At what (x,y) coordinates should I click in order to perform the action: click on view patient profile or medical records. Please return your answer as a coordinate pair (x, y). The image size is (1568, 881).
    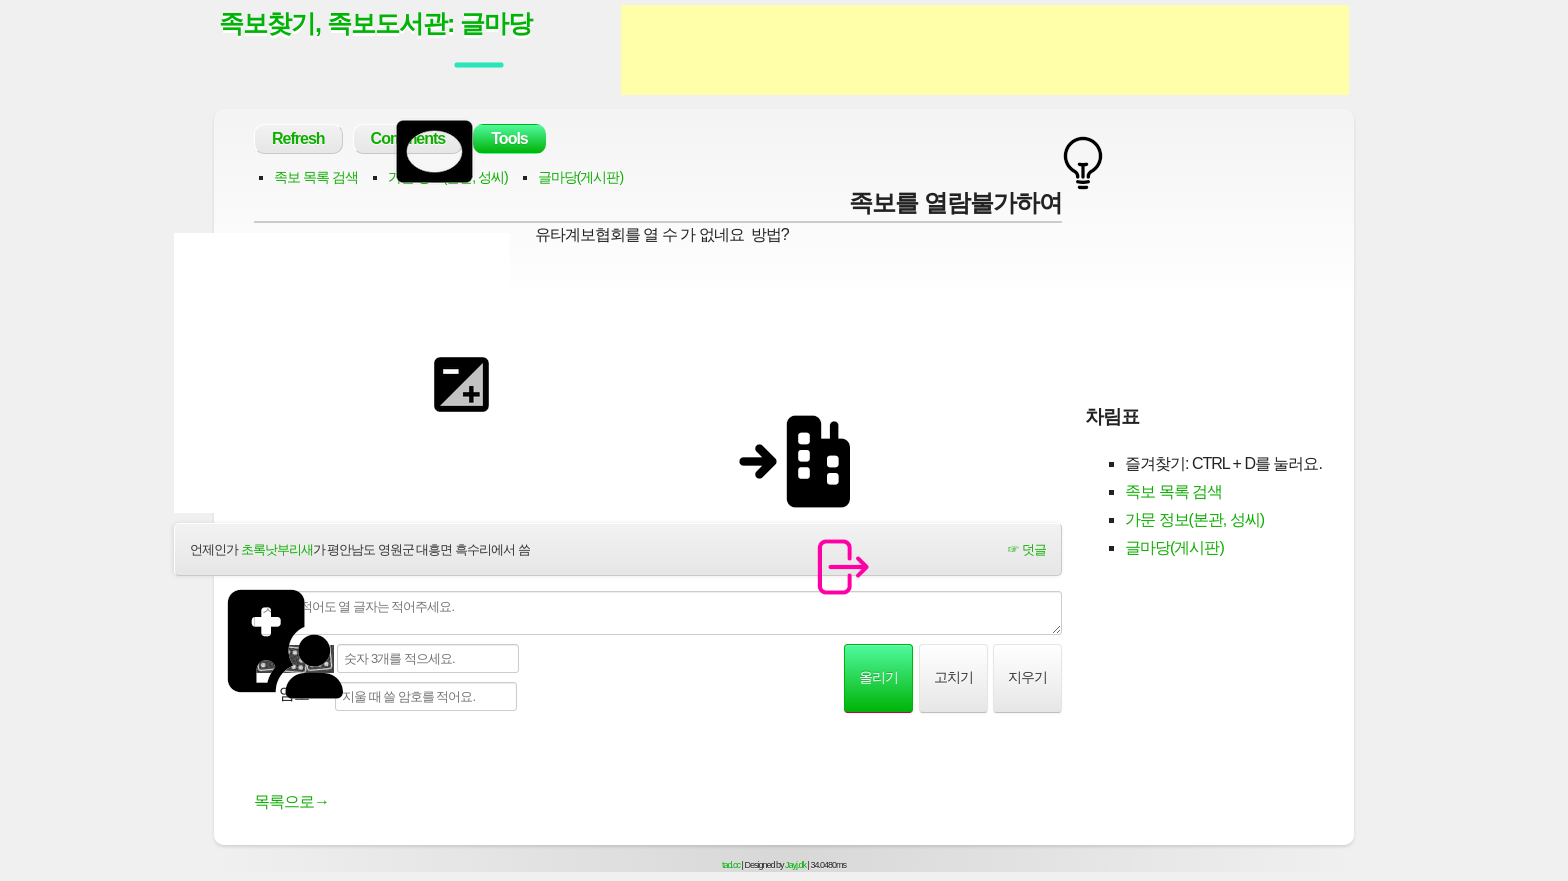
    Looking at the image, I should click on (279, 641).